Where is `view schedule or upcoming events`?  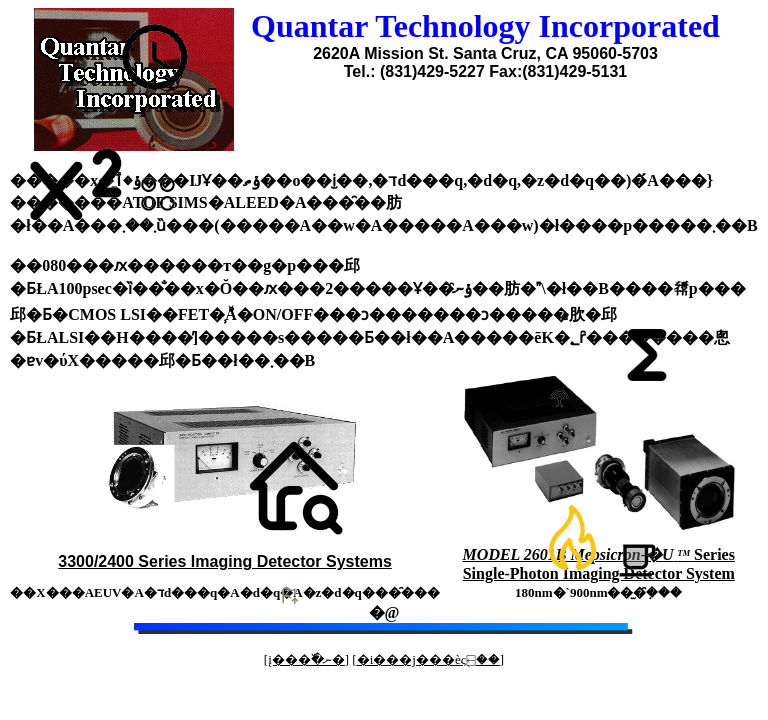 view schedule or upcoming events is located at coordinates (155, 57).